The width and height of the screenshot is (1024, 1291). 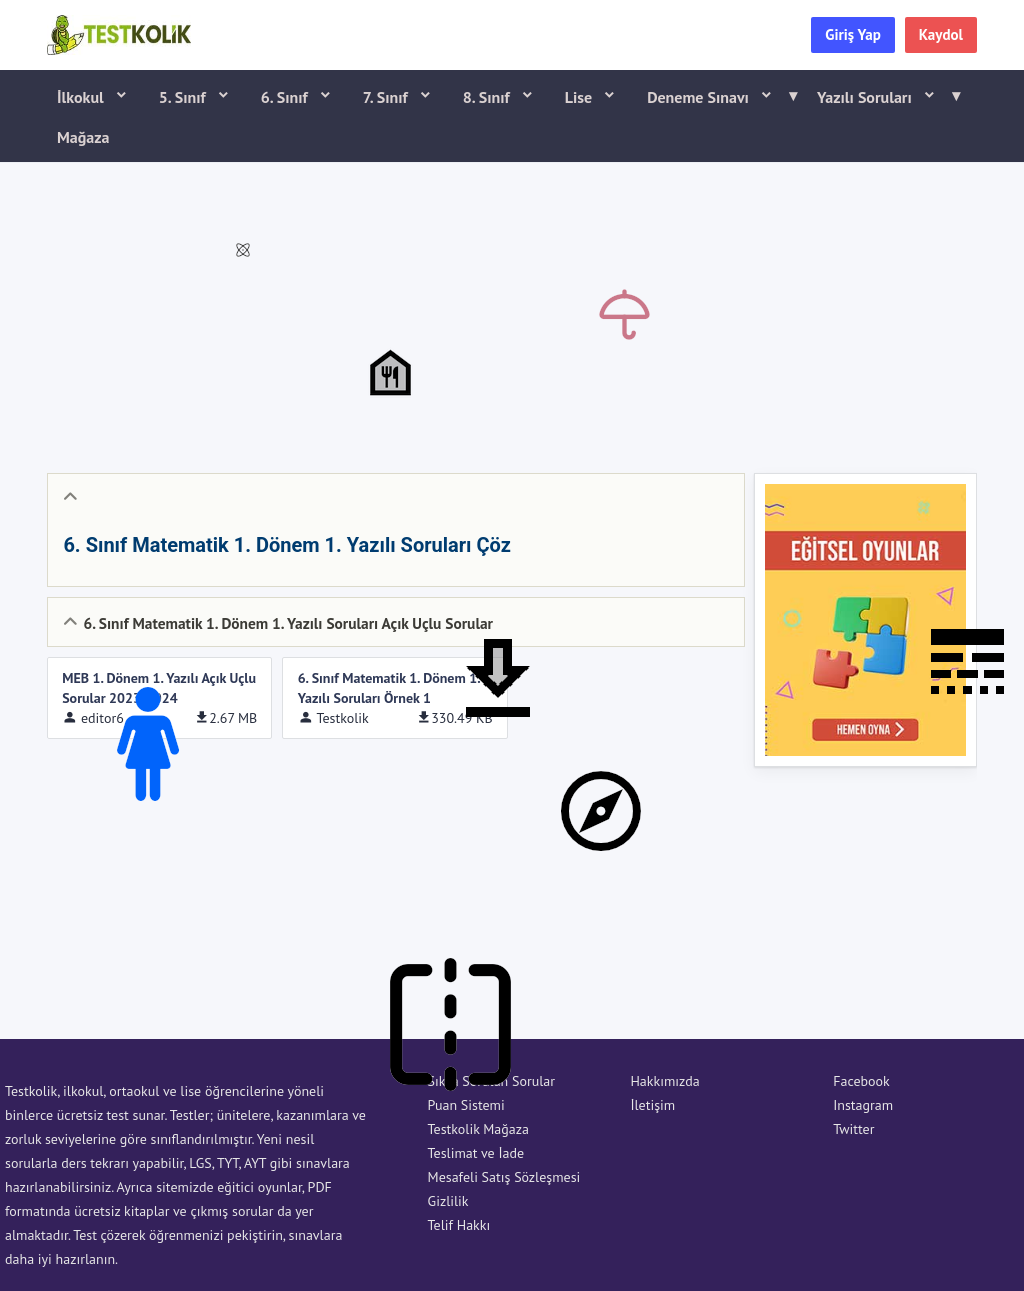 I want to click on flip image horizontally, so click(x=450, y=1024).